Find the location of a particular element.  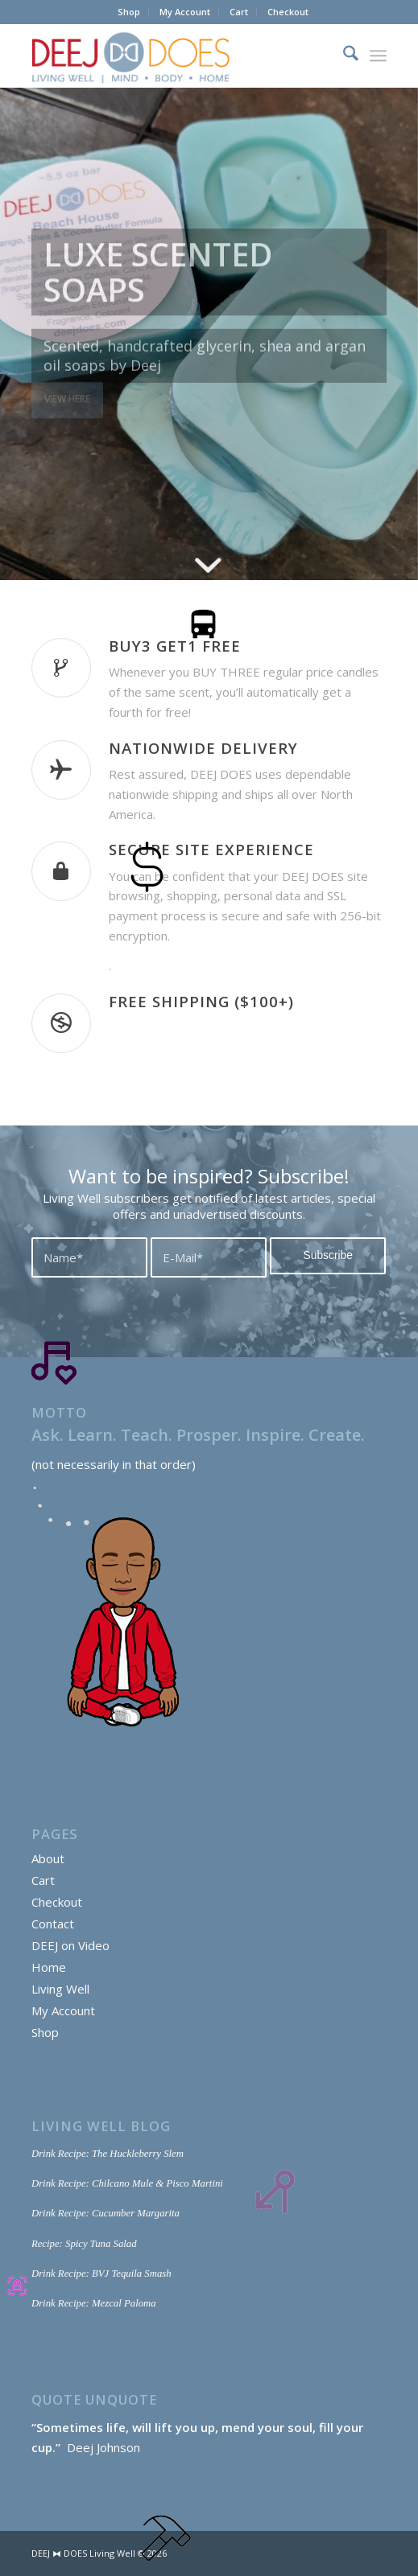

view bus routes and schedules is located at coordinates (203, 624).